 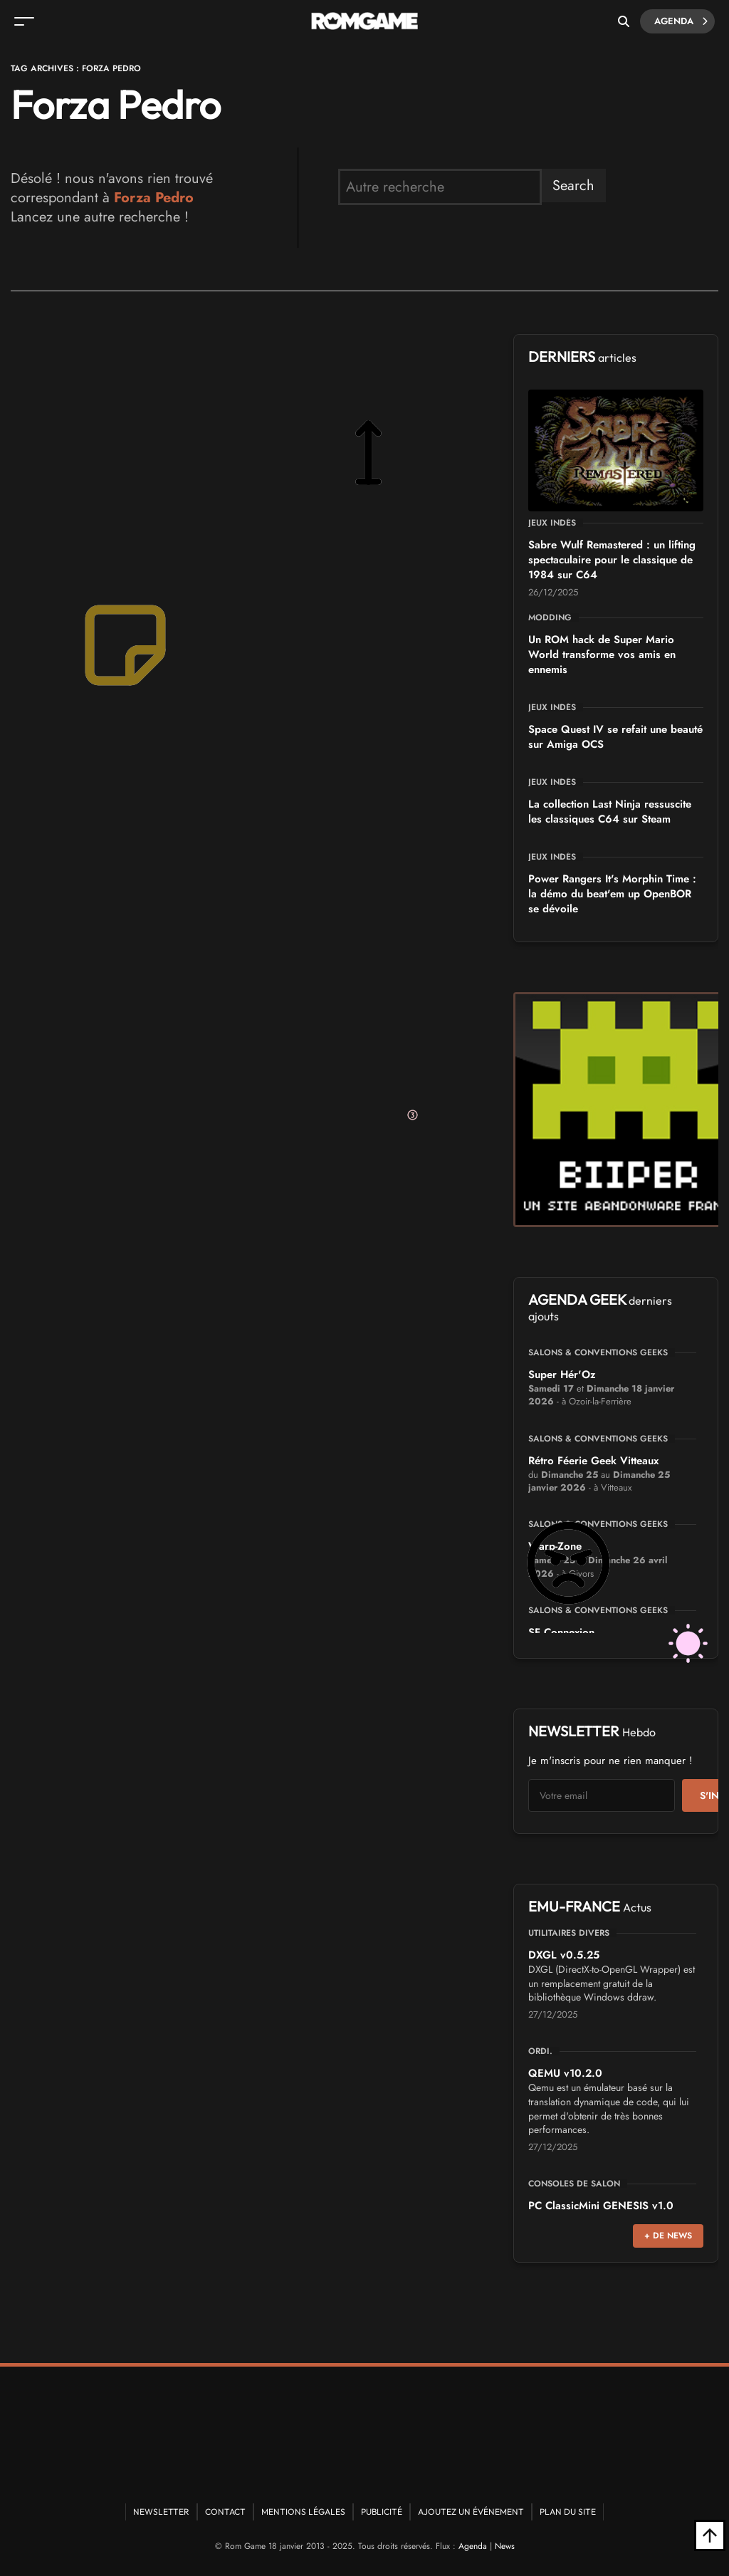 I want to click on move item to top of list, so click(x=368, y=452).